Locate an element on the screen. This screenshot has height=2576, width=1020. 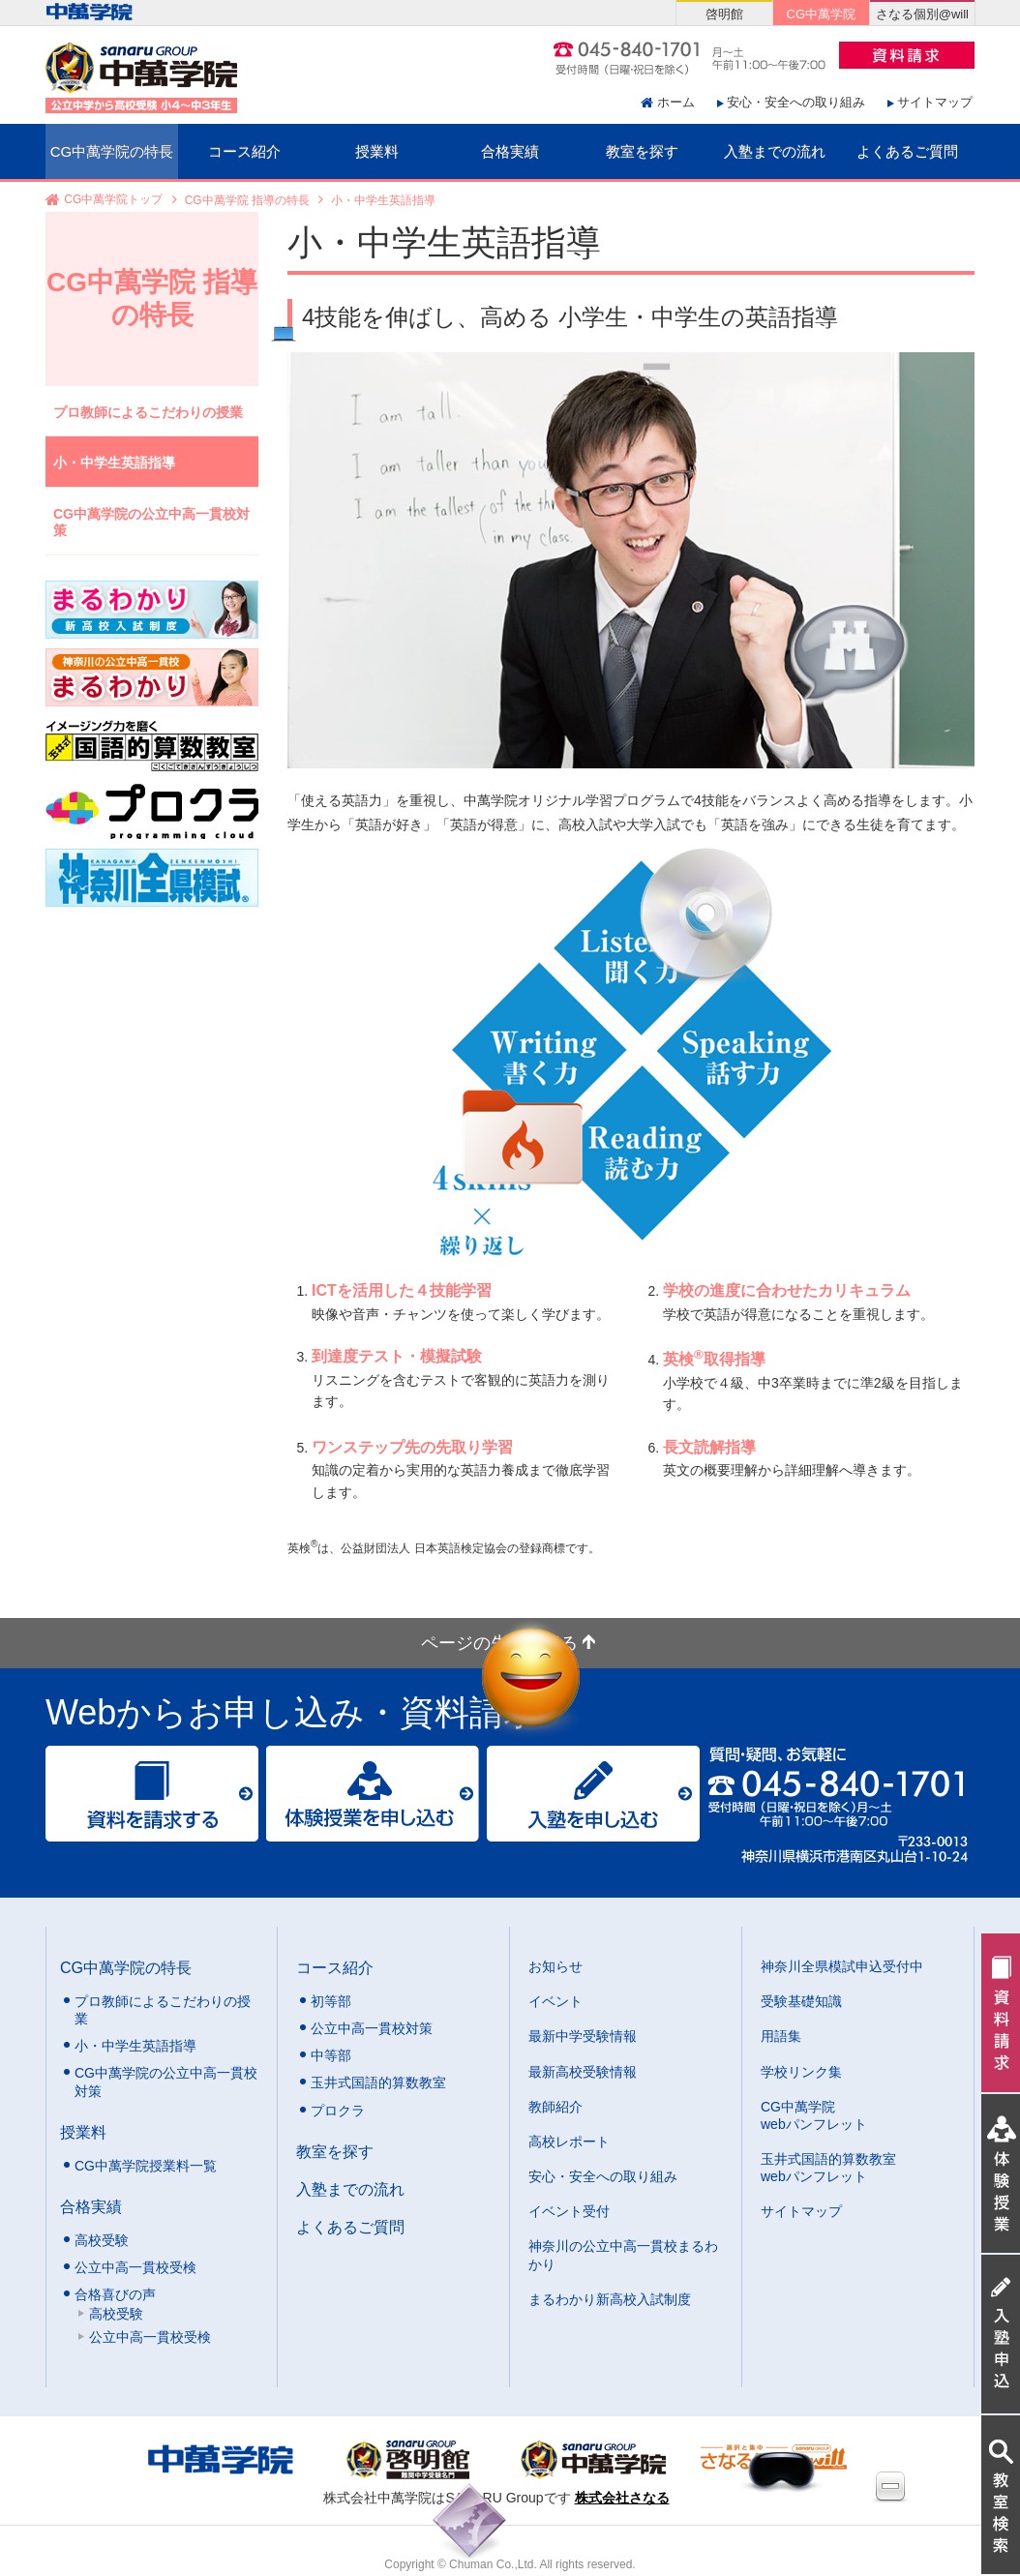
apple vision pro headset device icon is located at coordinates (781, 2470).